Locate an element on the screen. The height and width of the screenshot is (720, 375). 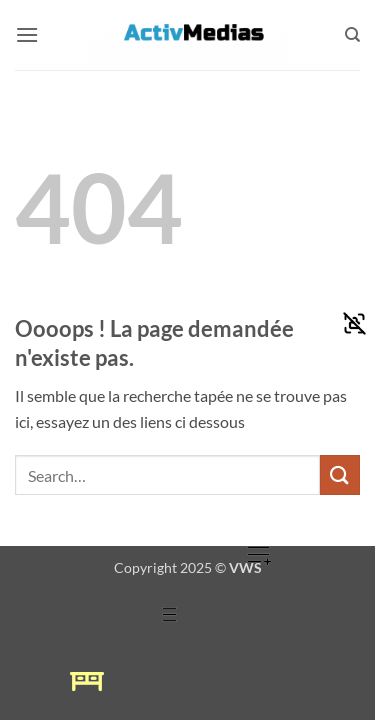
toggle medium density view for list items is located at coordinates (169, 614).